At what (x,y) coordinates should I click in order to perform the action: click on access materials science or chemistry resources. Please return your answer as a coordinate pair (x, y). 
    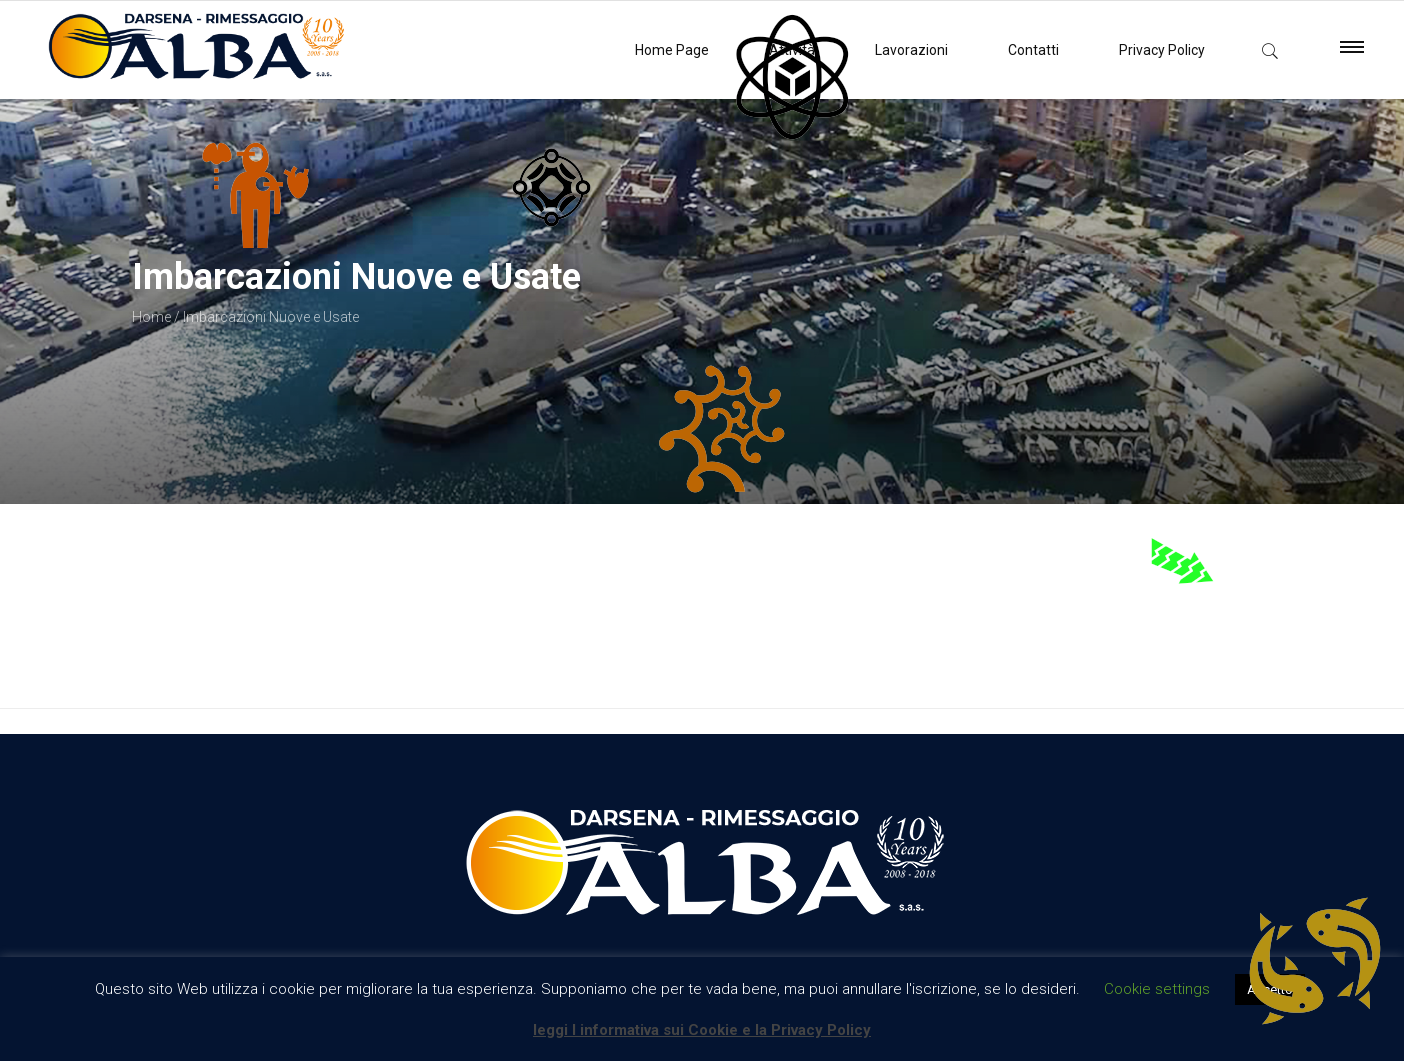
    Looking at the image, I should click on (792, 77).